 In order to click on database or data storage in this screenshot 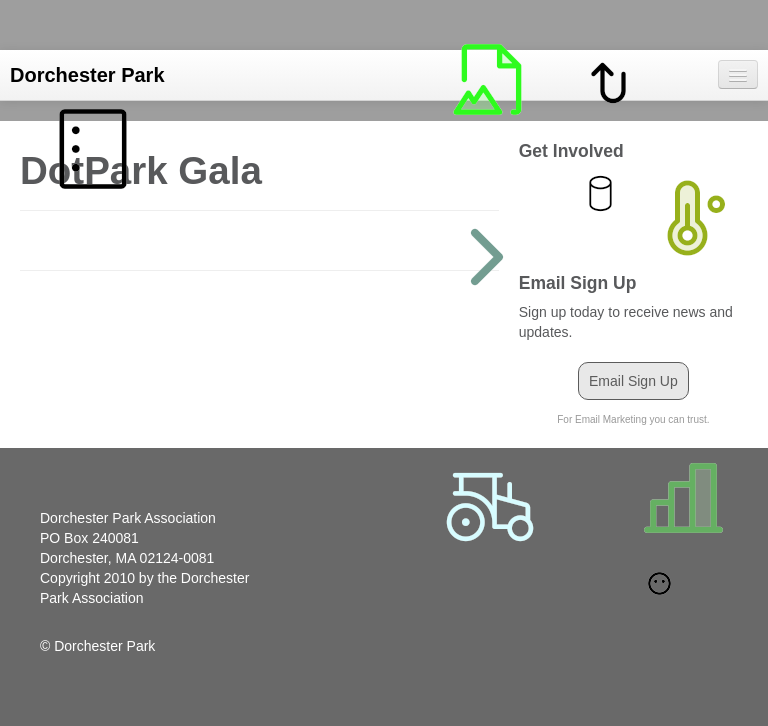, I will do `click(600, 193)`.